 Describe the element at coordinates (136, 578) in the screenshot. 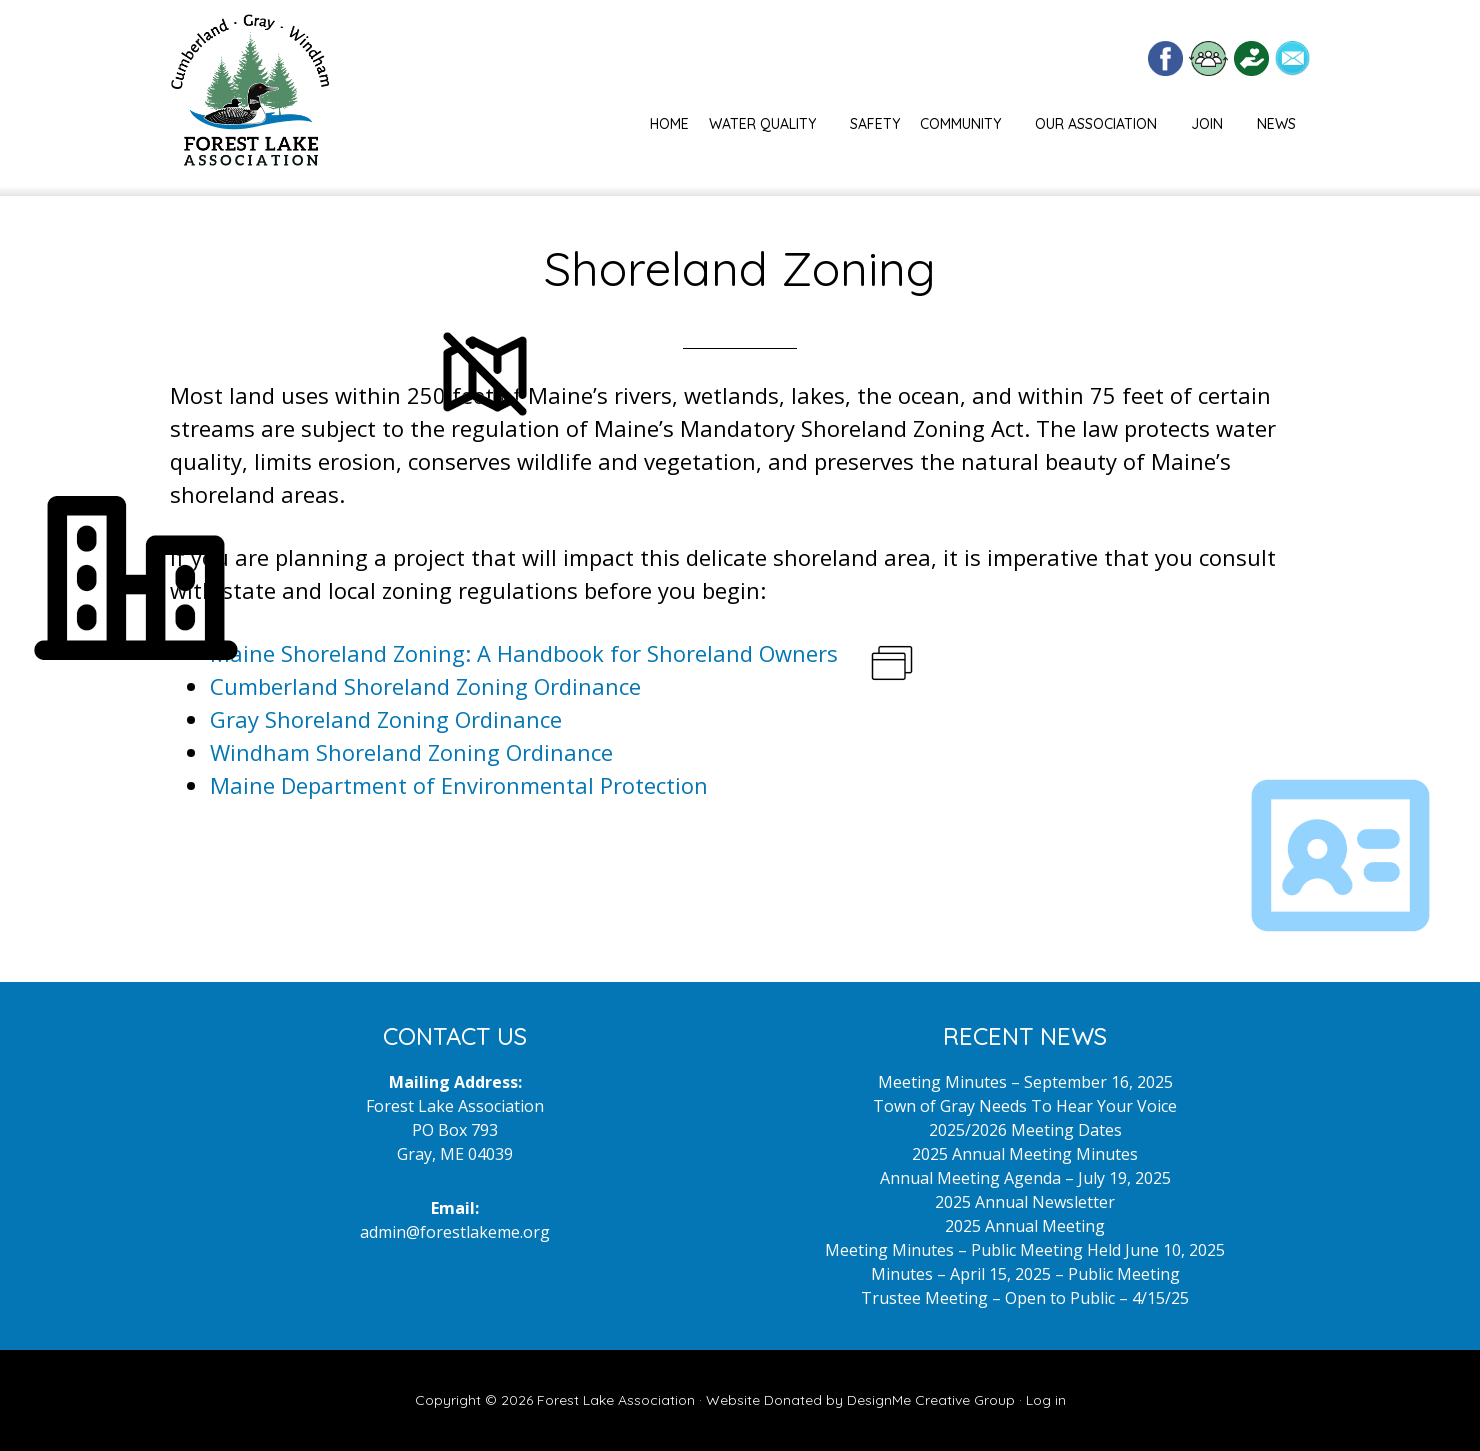

I see `view city or urban locations` at that location.